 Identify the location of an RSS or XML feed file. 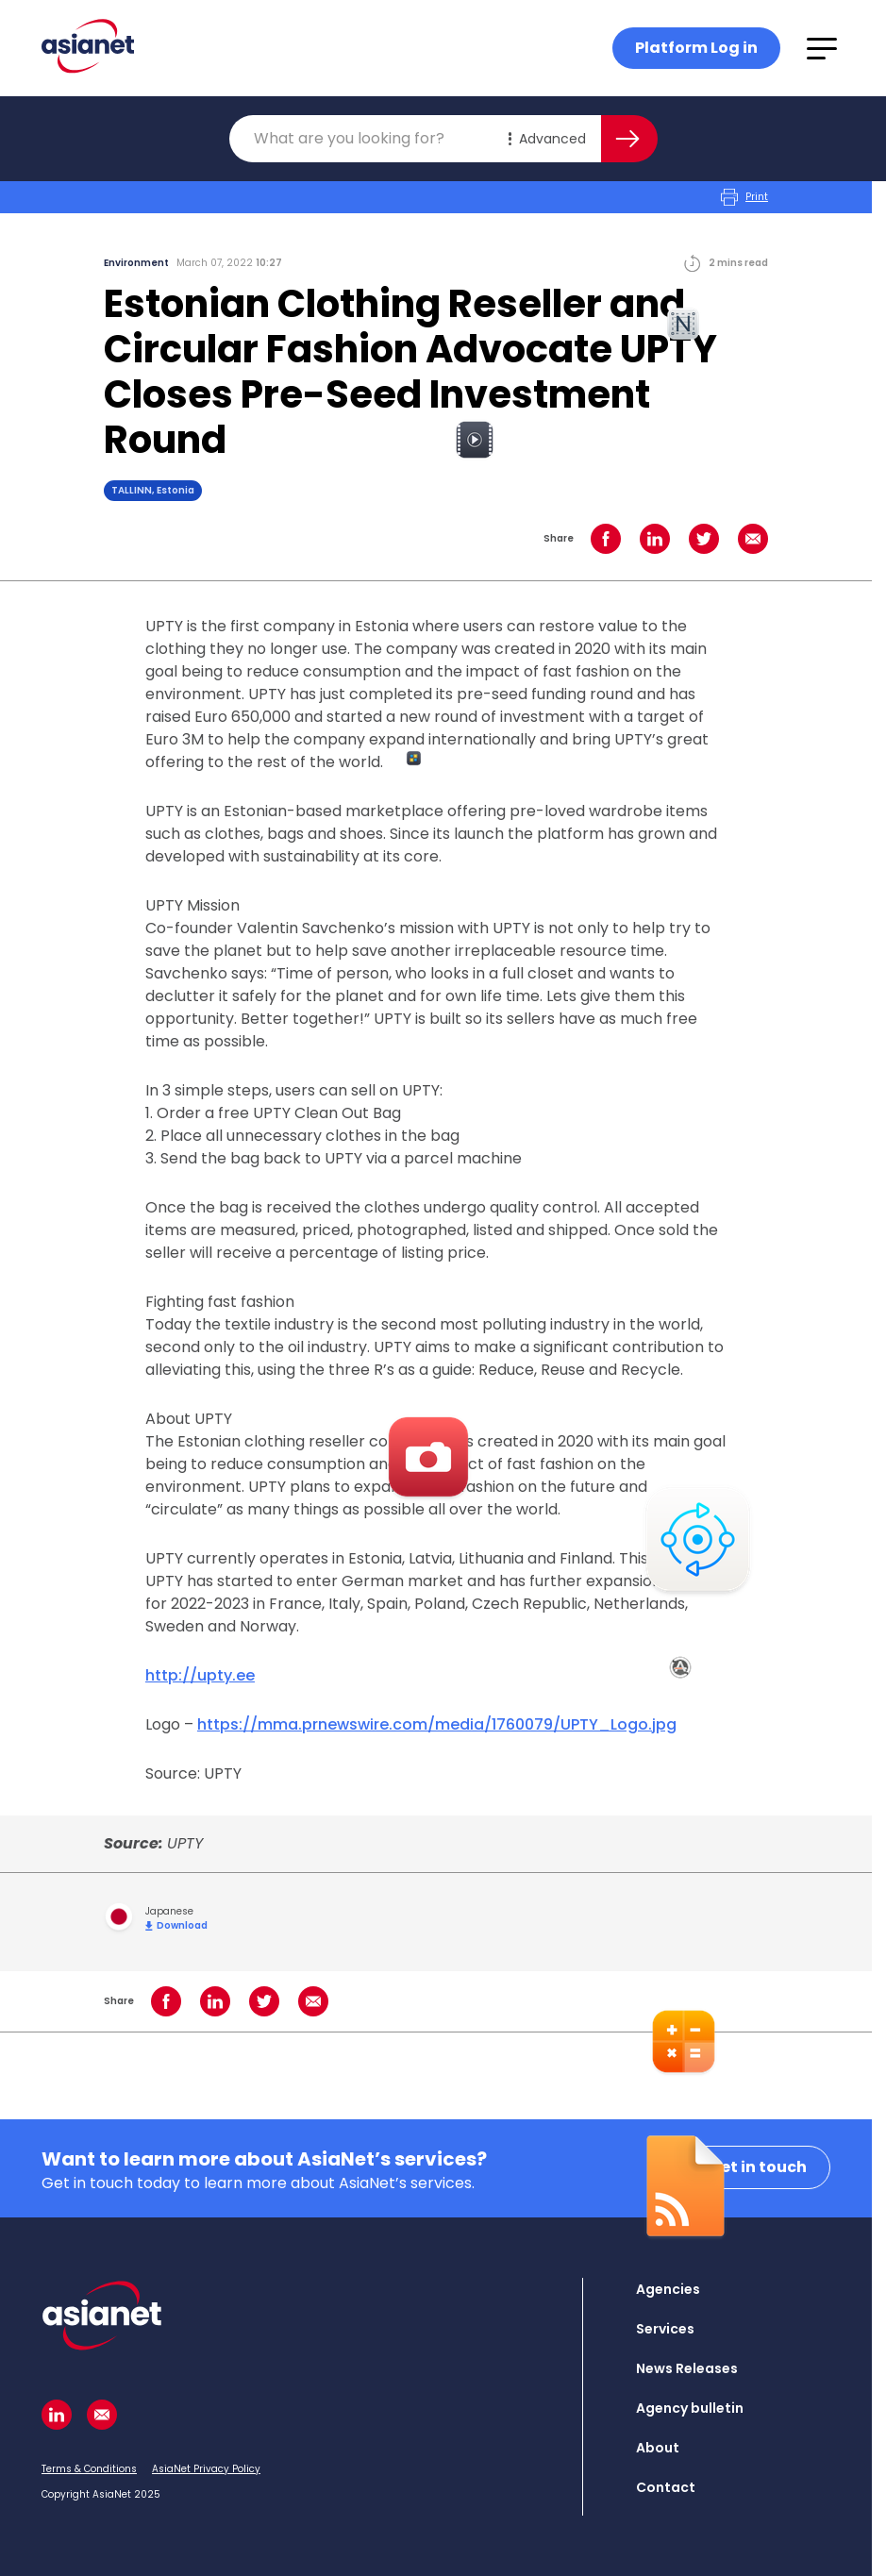
(685, 2185).